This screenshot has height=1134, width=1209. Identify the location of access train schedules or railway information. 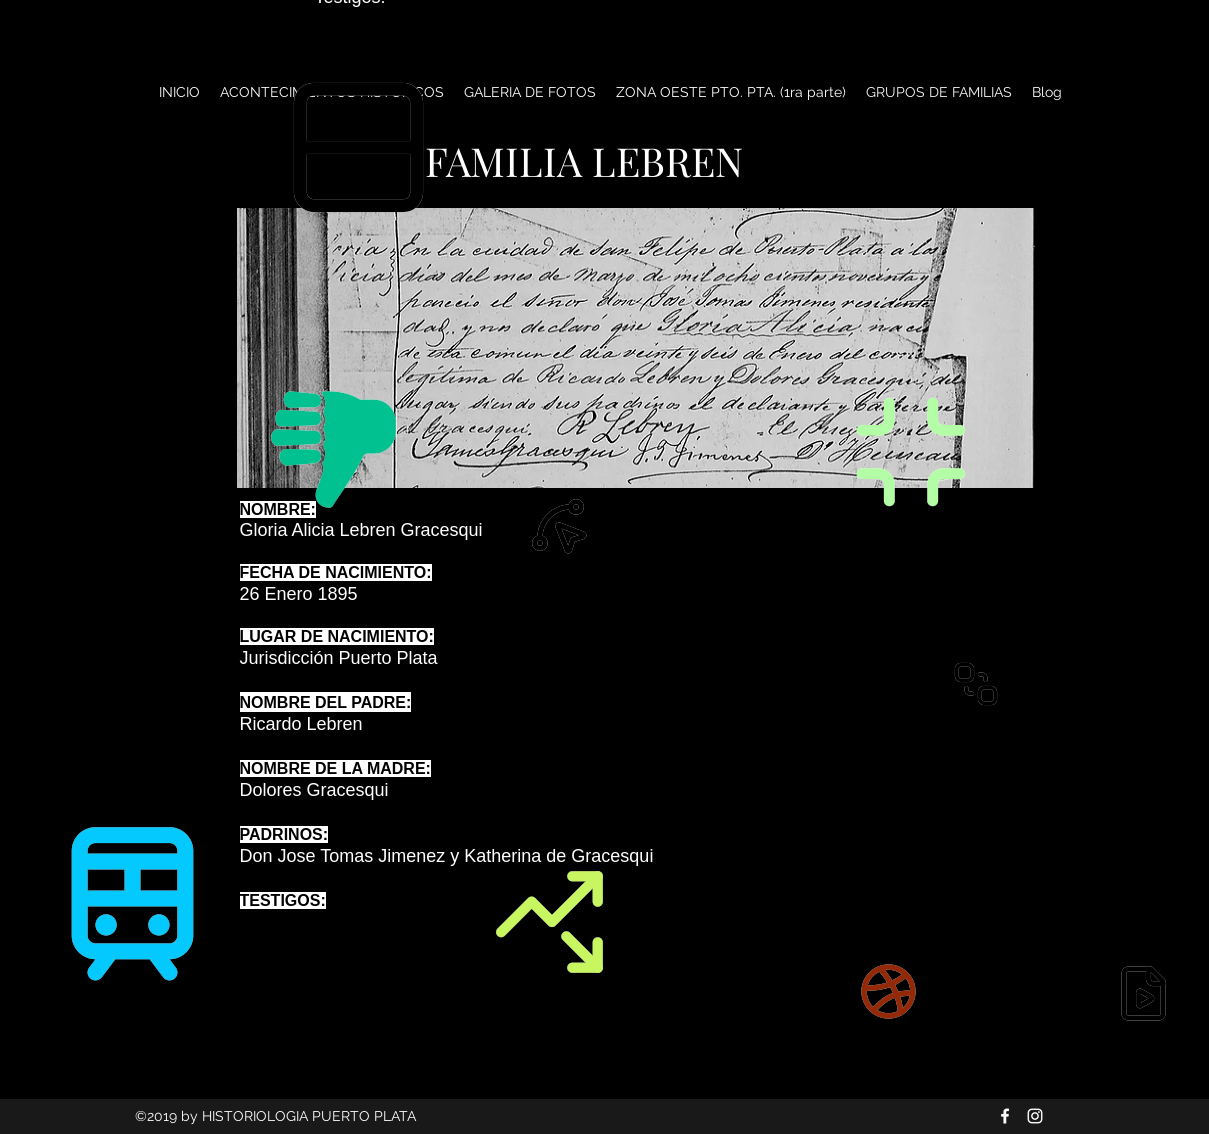
(132, 898).